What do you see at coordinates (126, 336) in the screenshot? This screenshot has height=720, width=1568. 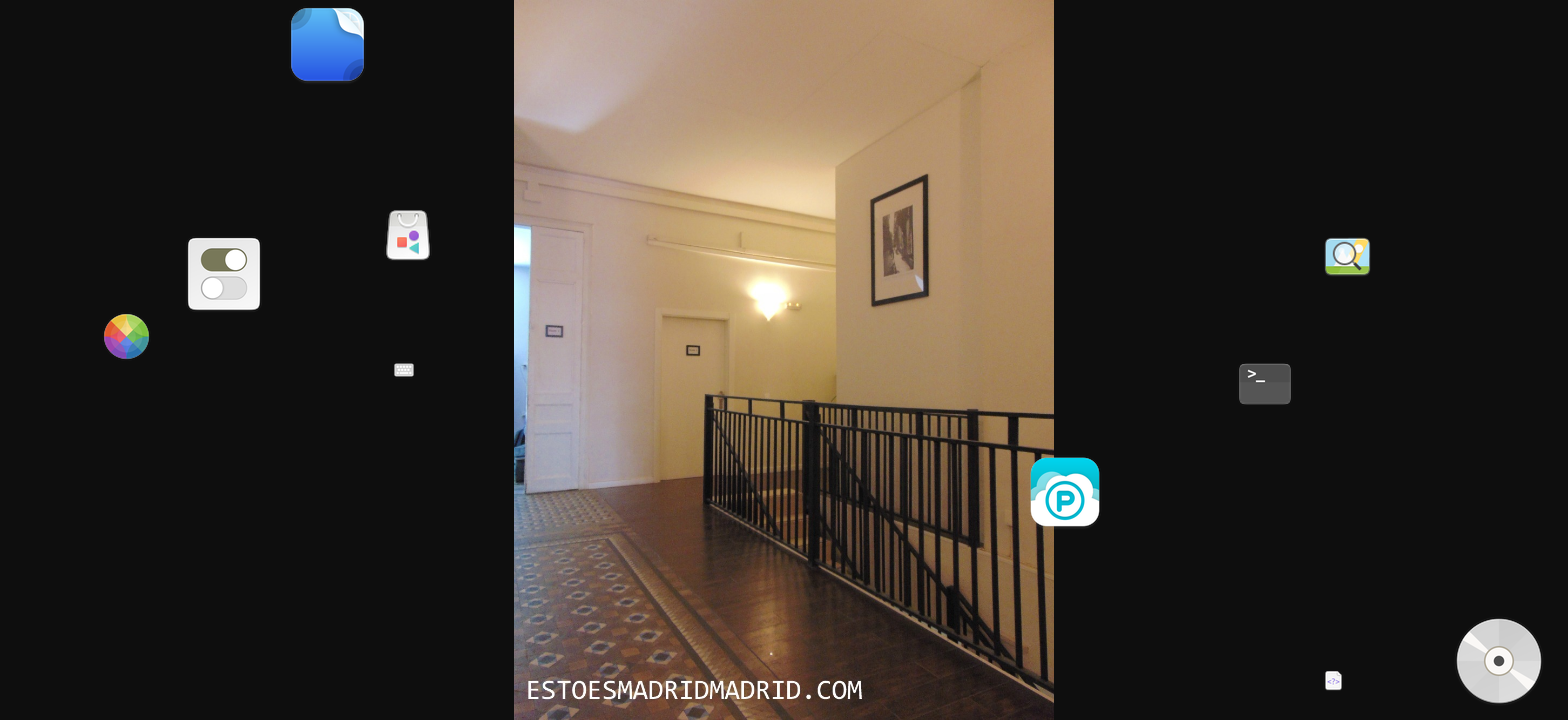 I see `open color picker tool` at bounding box center [126, 336].